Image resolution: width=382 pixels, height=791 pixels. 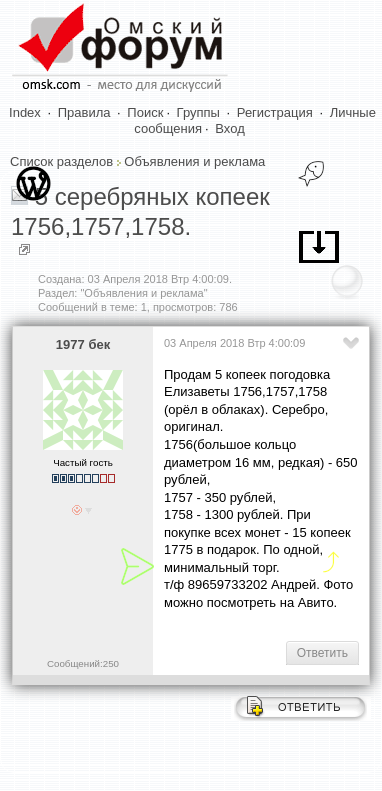 What do you see at coordinates (331, 562) in the screenshot?
I see `go back and up in navigation` at bounding box center [331, 562].